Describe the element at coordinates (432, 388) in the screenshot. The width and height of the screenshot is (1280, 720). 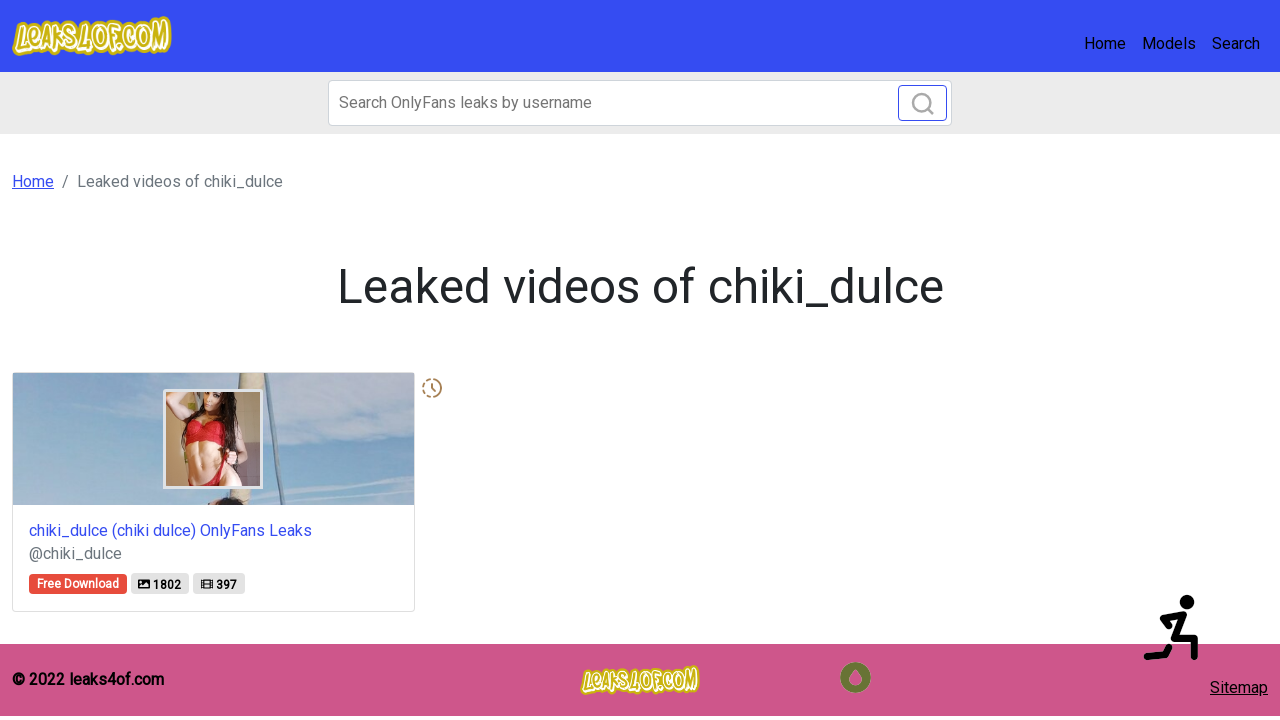
I see `toggle viewing history on or off` at that location.